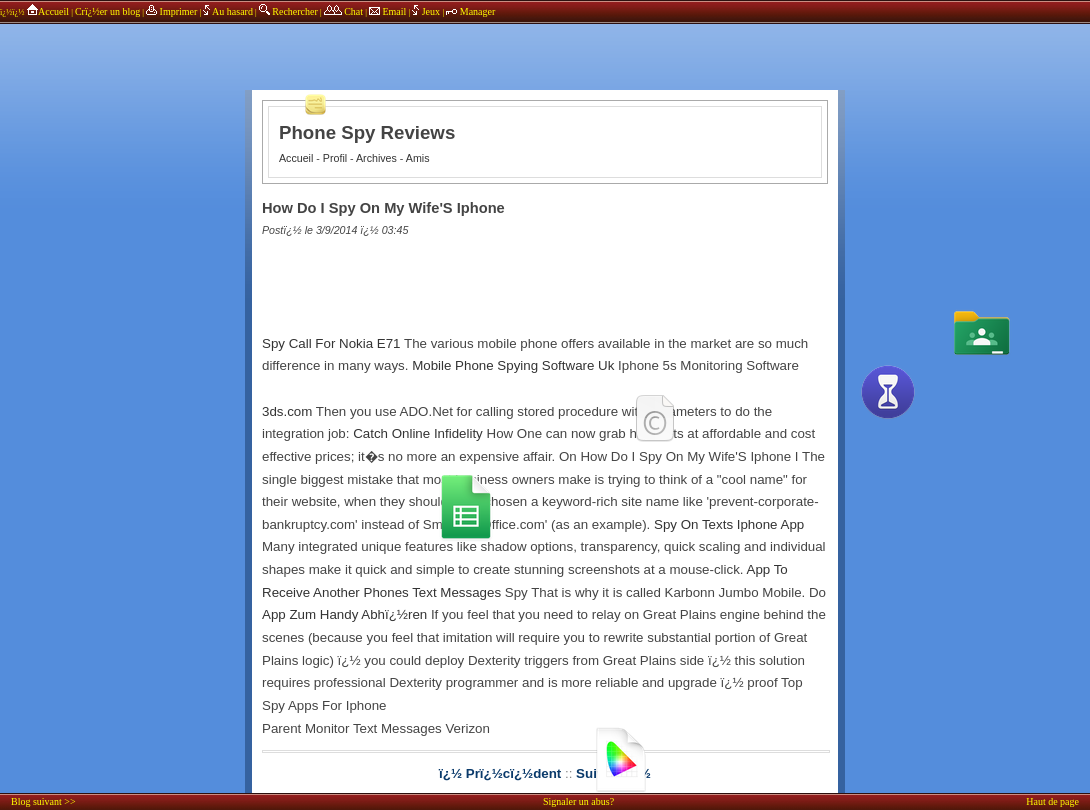 The image size is (1090, 810). What do you see at coordinates (699, 684) in the screenshot?
I see `bluetooth device or connection indicator` at bounding box center [699, 684].